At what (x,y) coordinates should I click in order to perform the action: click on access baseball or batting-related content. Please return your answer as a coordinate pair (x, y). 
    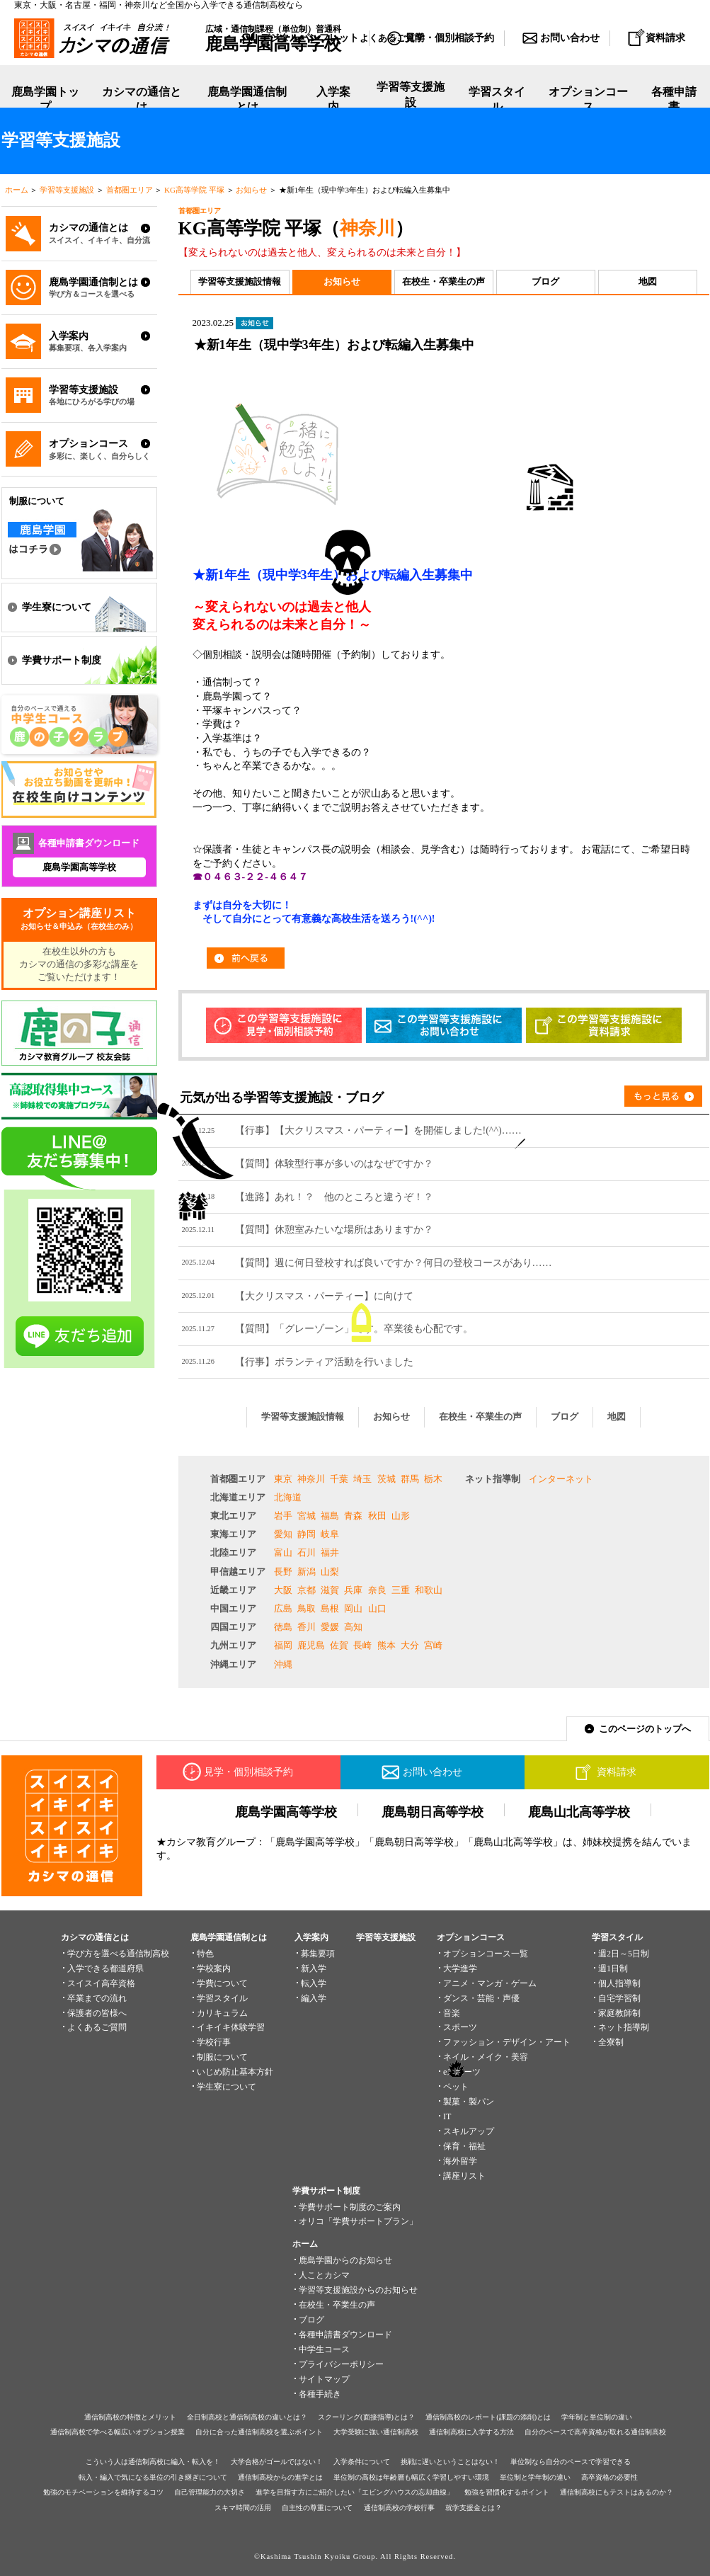
    Looking at the image, I should click on (520, 1144).